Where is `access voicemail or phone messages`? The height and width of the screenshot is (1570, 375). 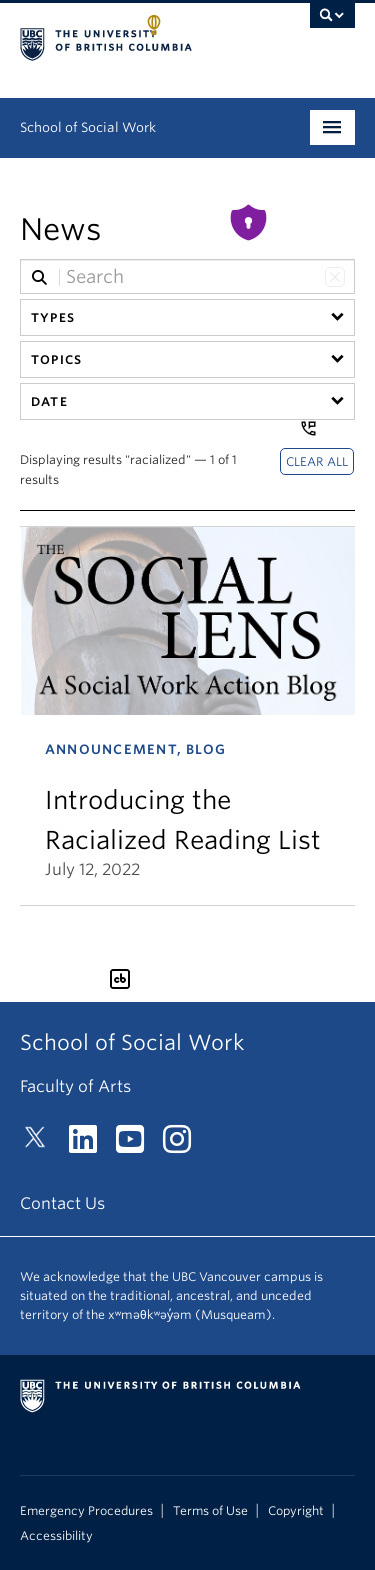 access voicemail or phone messages is located at coordinates (308, 428).